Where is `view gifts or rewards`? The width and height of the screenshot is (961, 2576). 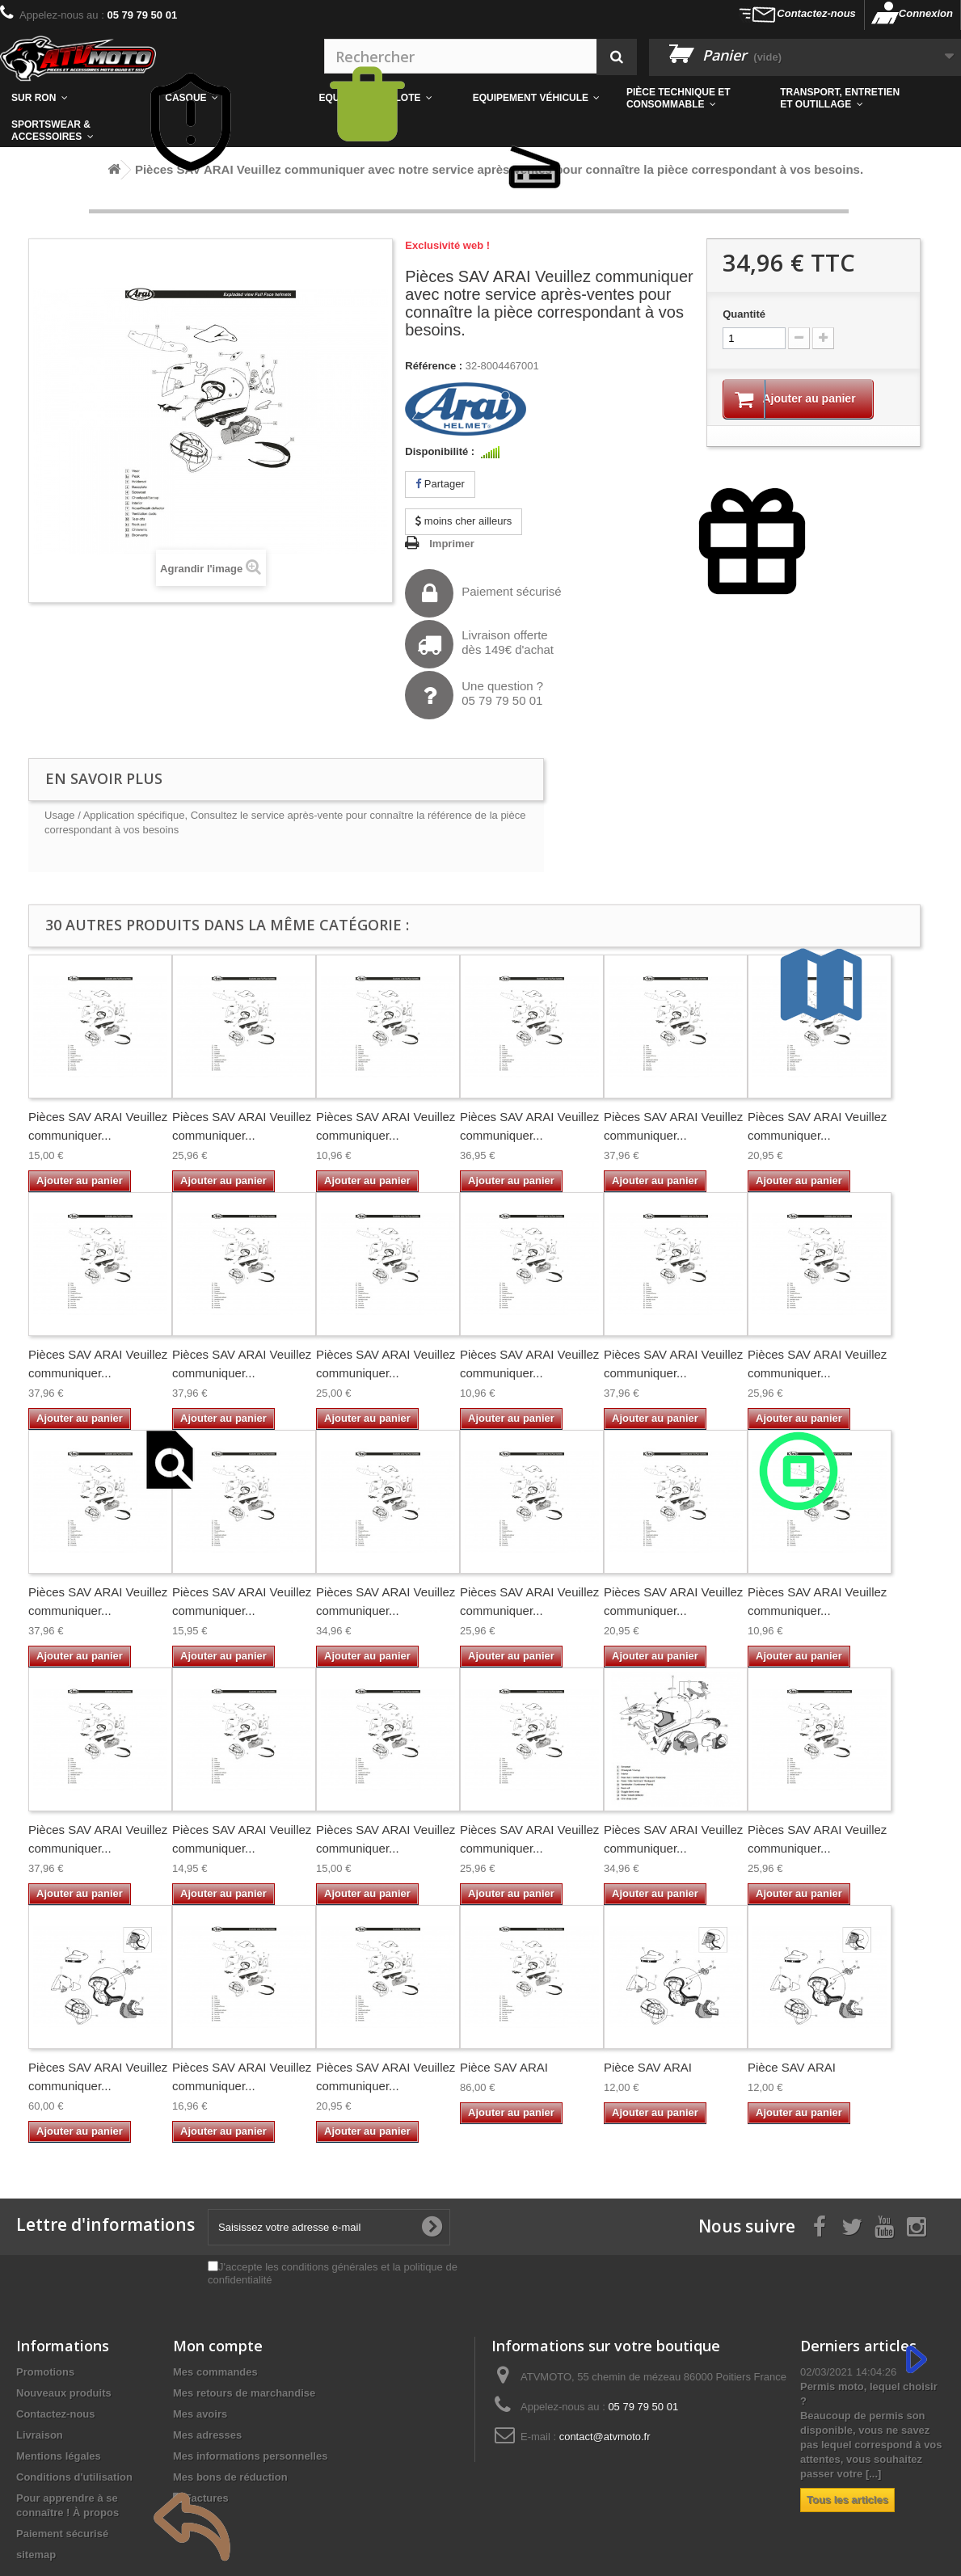 view gifts or rewards is located at coordinates (752, 541).